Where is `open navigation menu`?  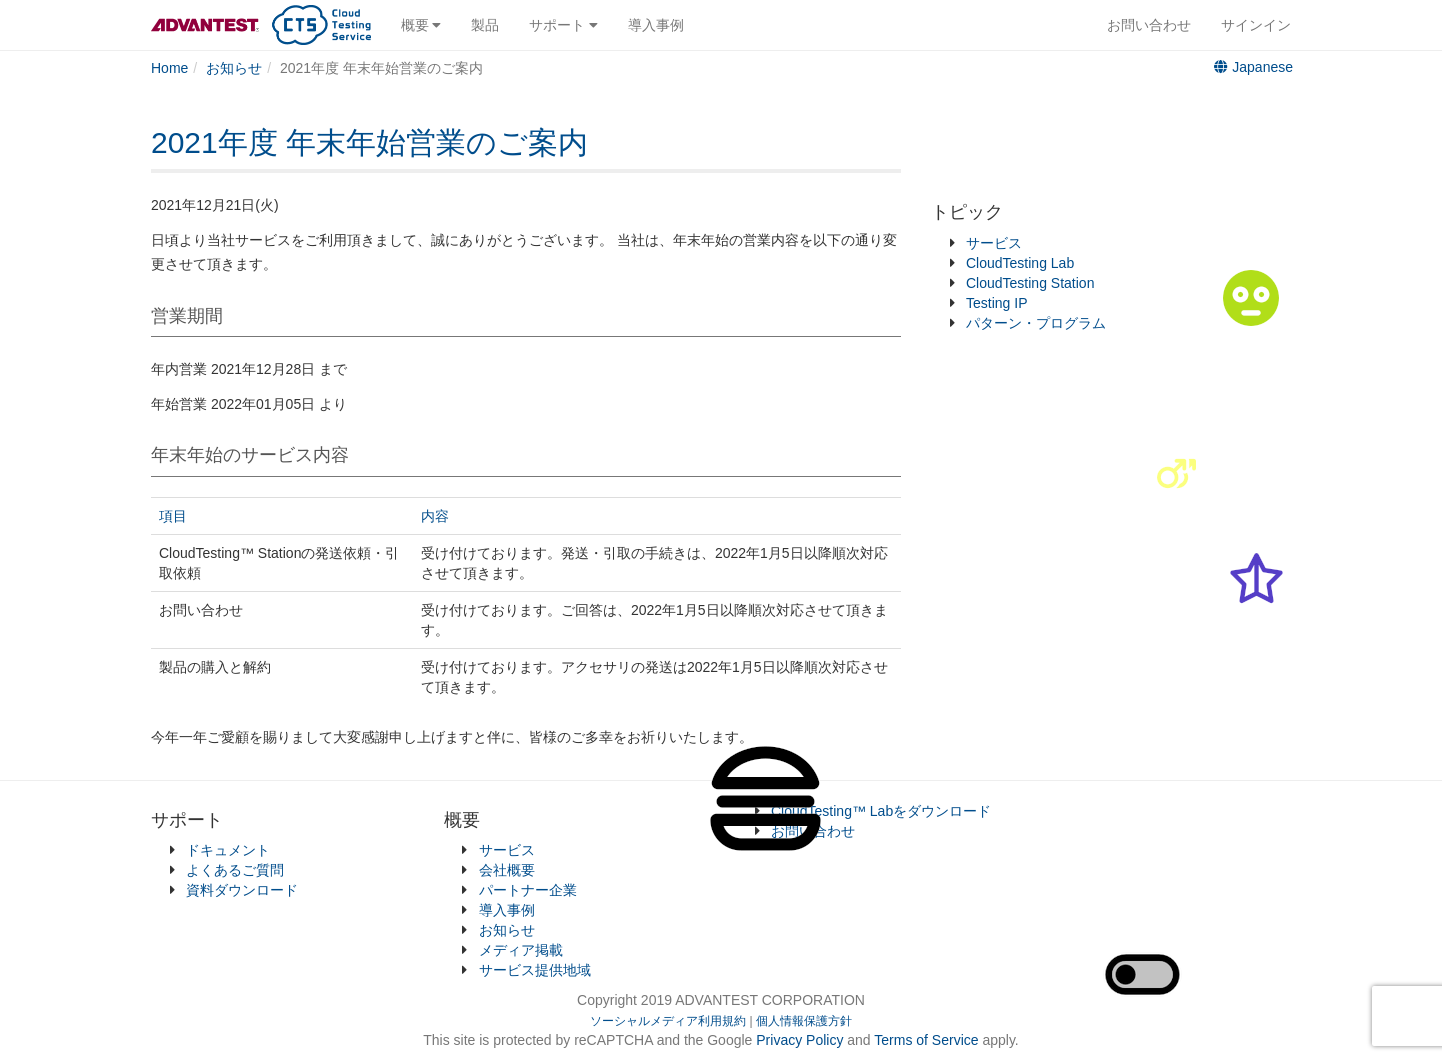 open navigation menu is located at coordinates (765, 801).